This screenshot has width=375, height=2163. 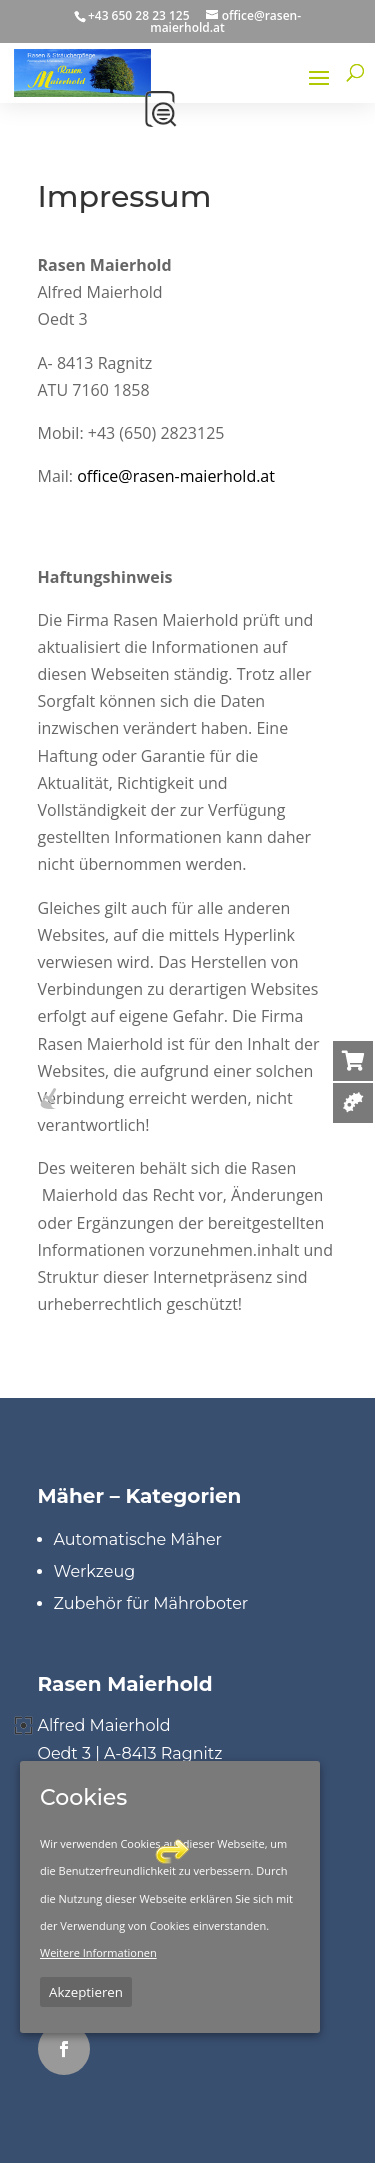 What do you see at coordinates (50, 1100) in the screenshot?
I see `clear all items or entries` at bounding box center [50, 1100].